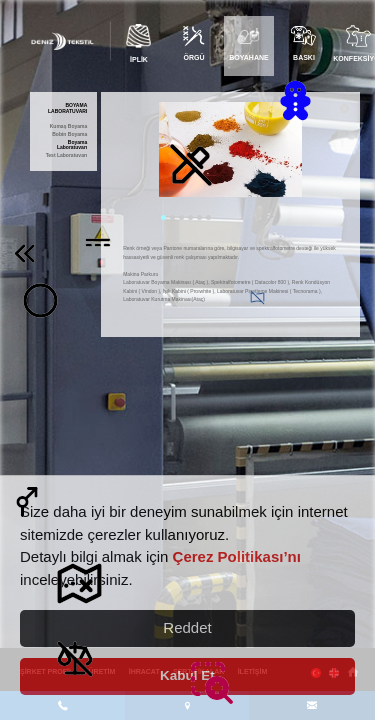  What do you see at coordinates (257, 297) in the screenshot?
I see `disable horizontal panorama mode` at bounding box center [257, 297].